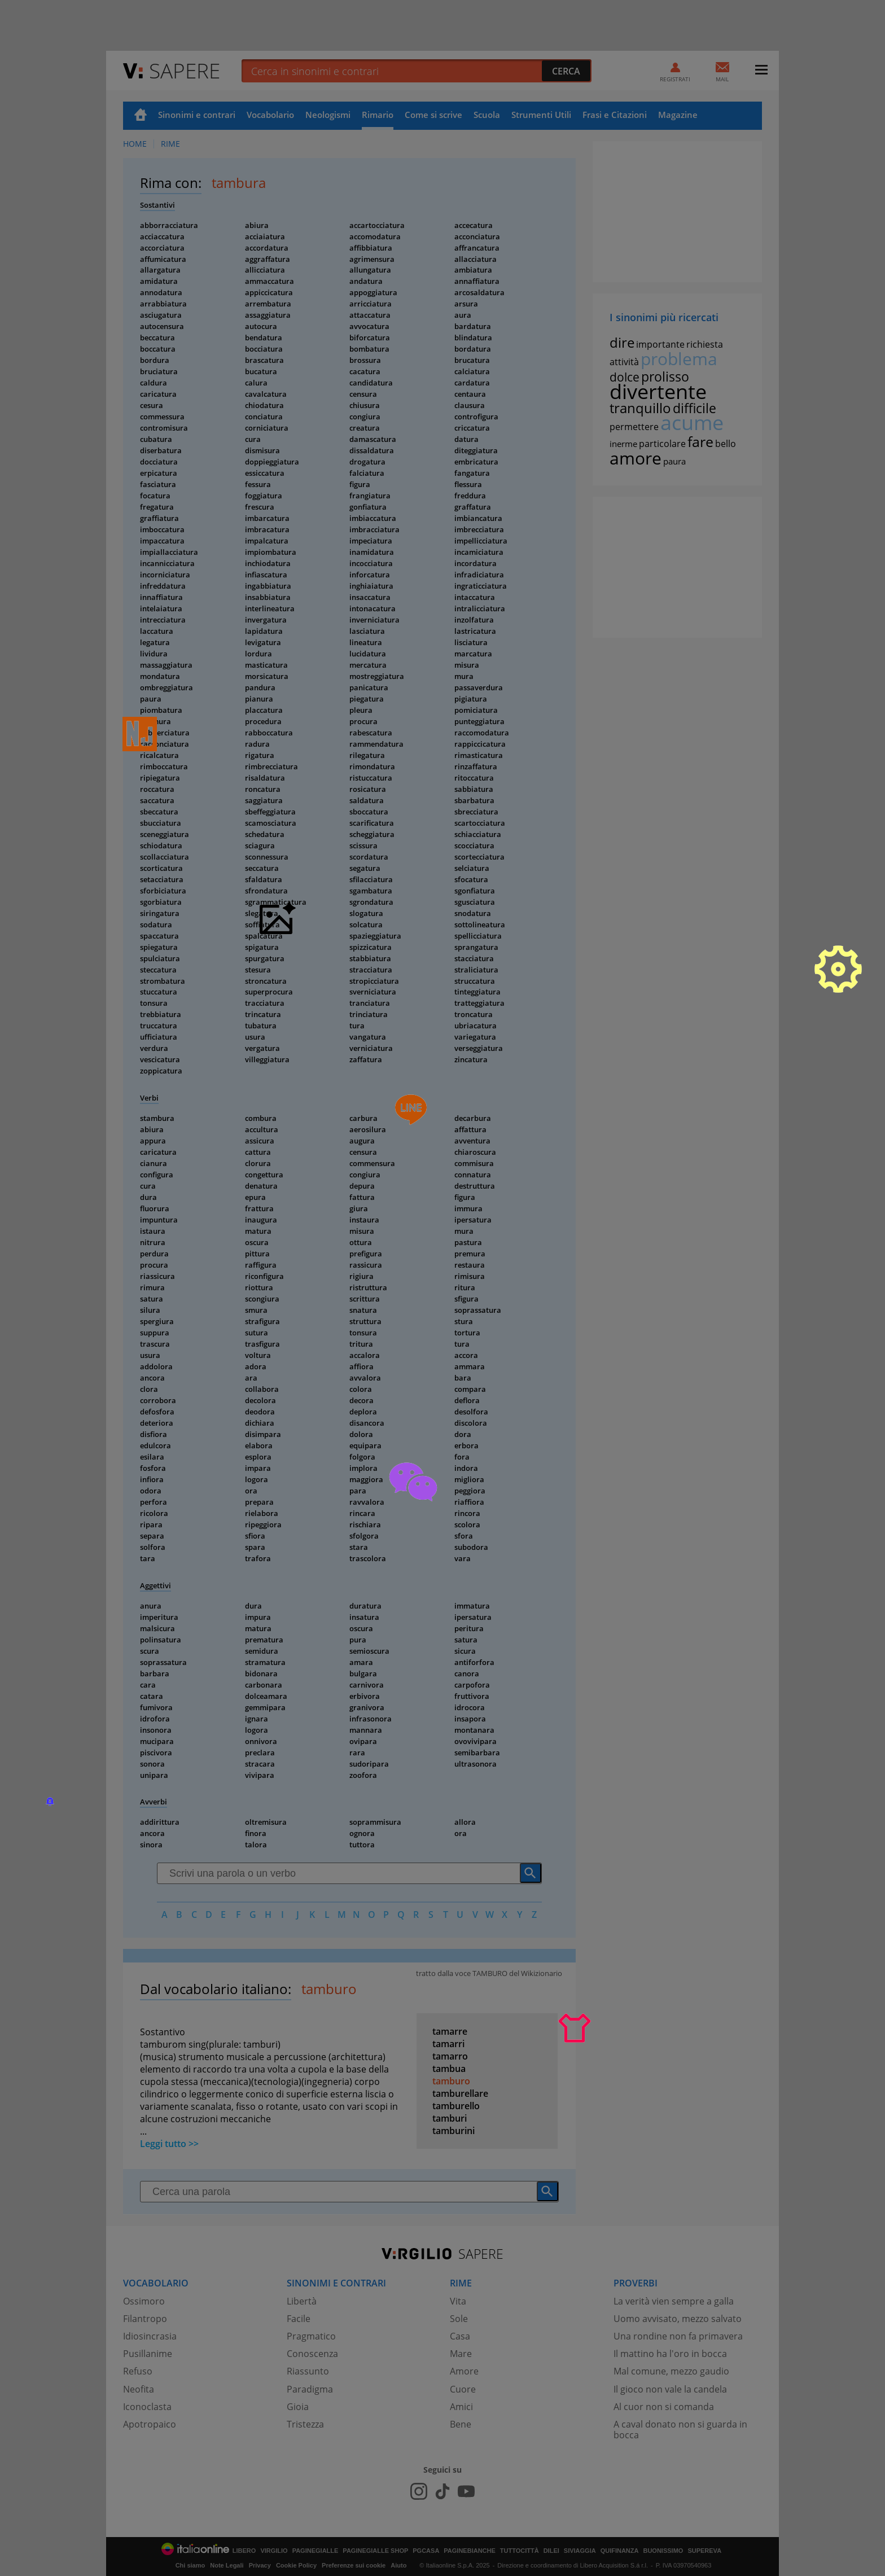 Image resolution: width=885 pixels, height=2576 pixels. I want to click on open wechat messaging app, so click(413, 1482).